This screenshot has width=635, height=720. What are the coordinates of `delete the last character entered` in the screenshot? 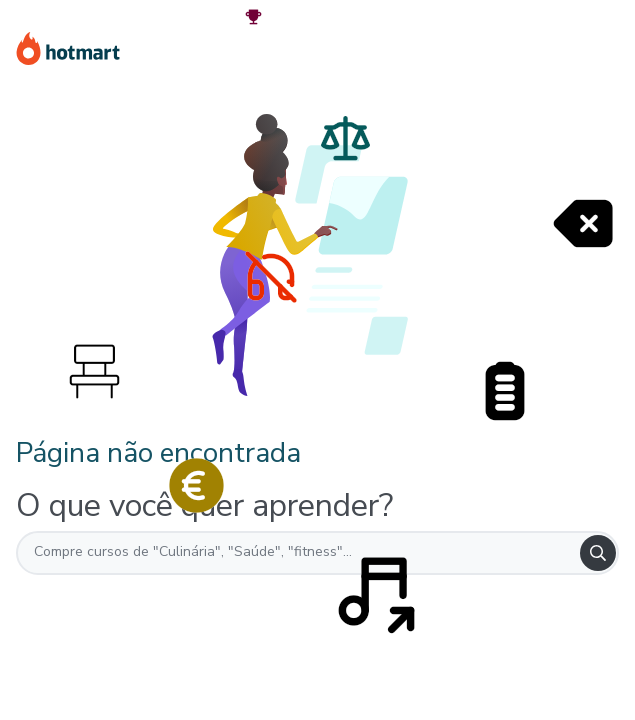 It's located at (582, 223).